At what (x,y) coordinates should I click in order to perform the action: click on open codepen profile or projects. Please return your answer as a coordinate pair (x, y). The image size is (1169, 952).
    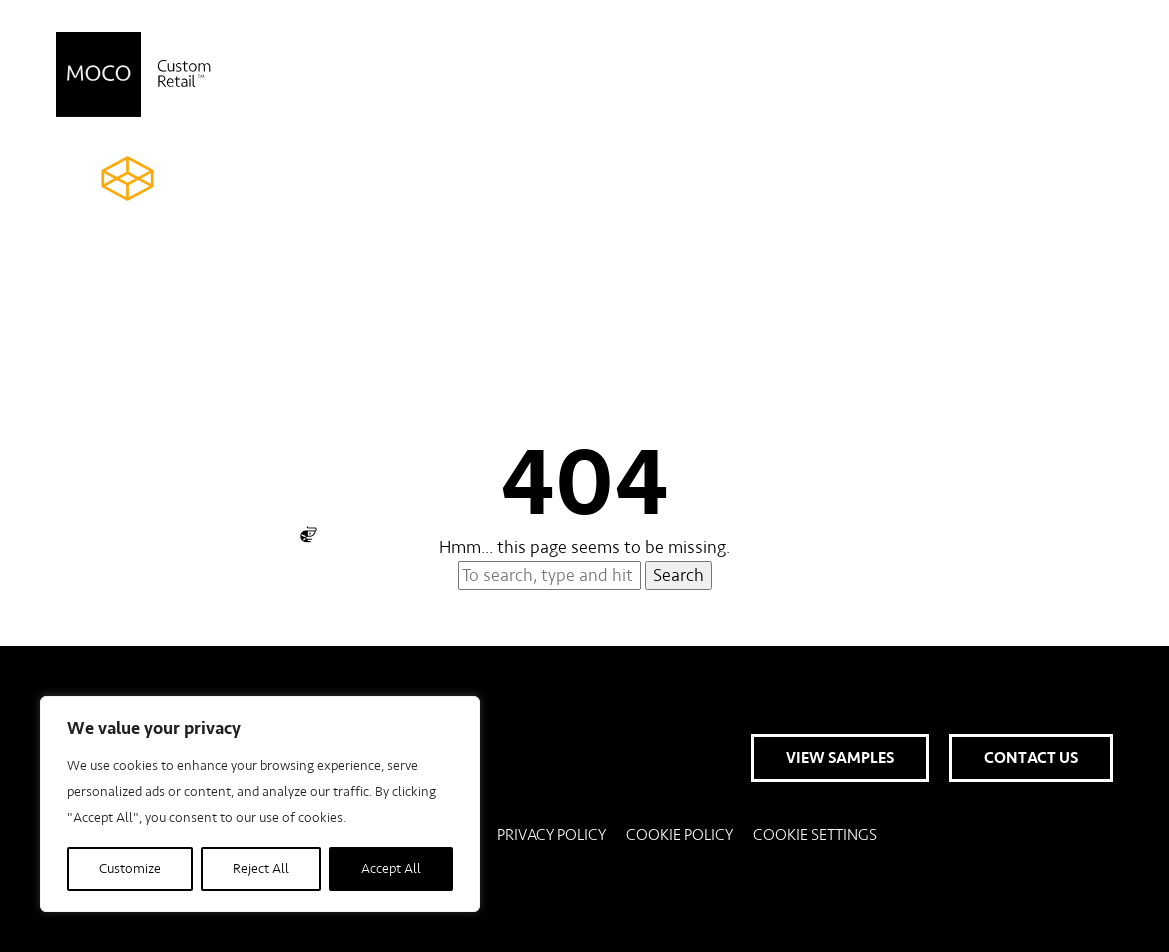
    Looking at the image, I should click on (127, 178).